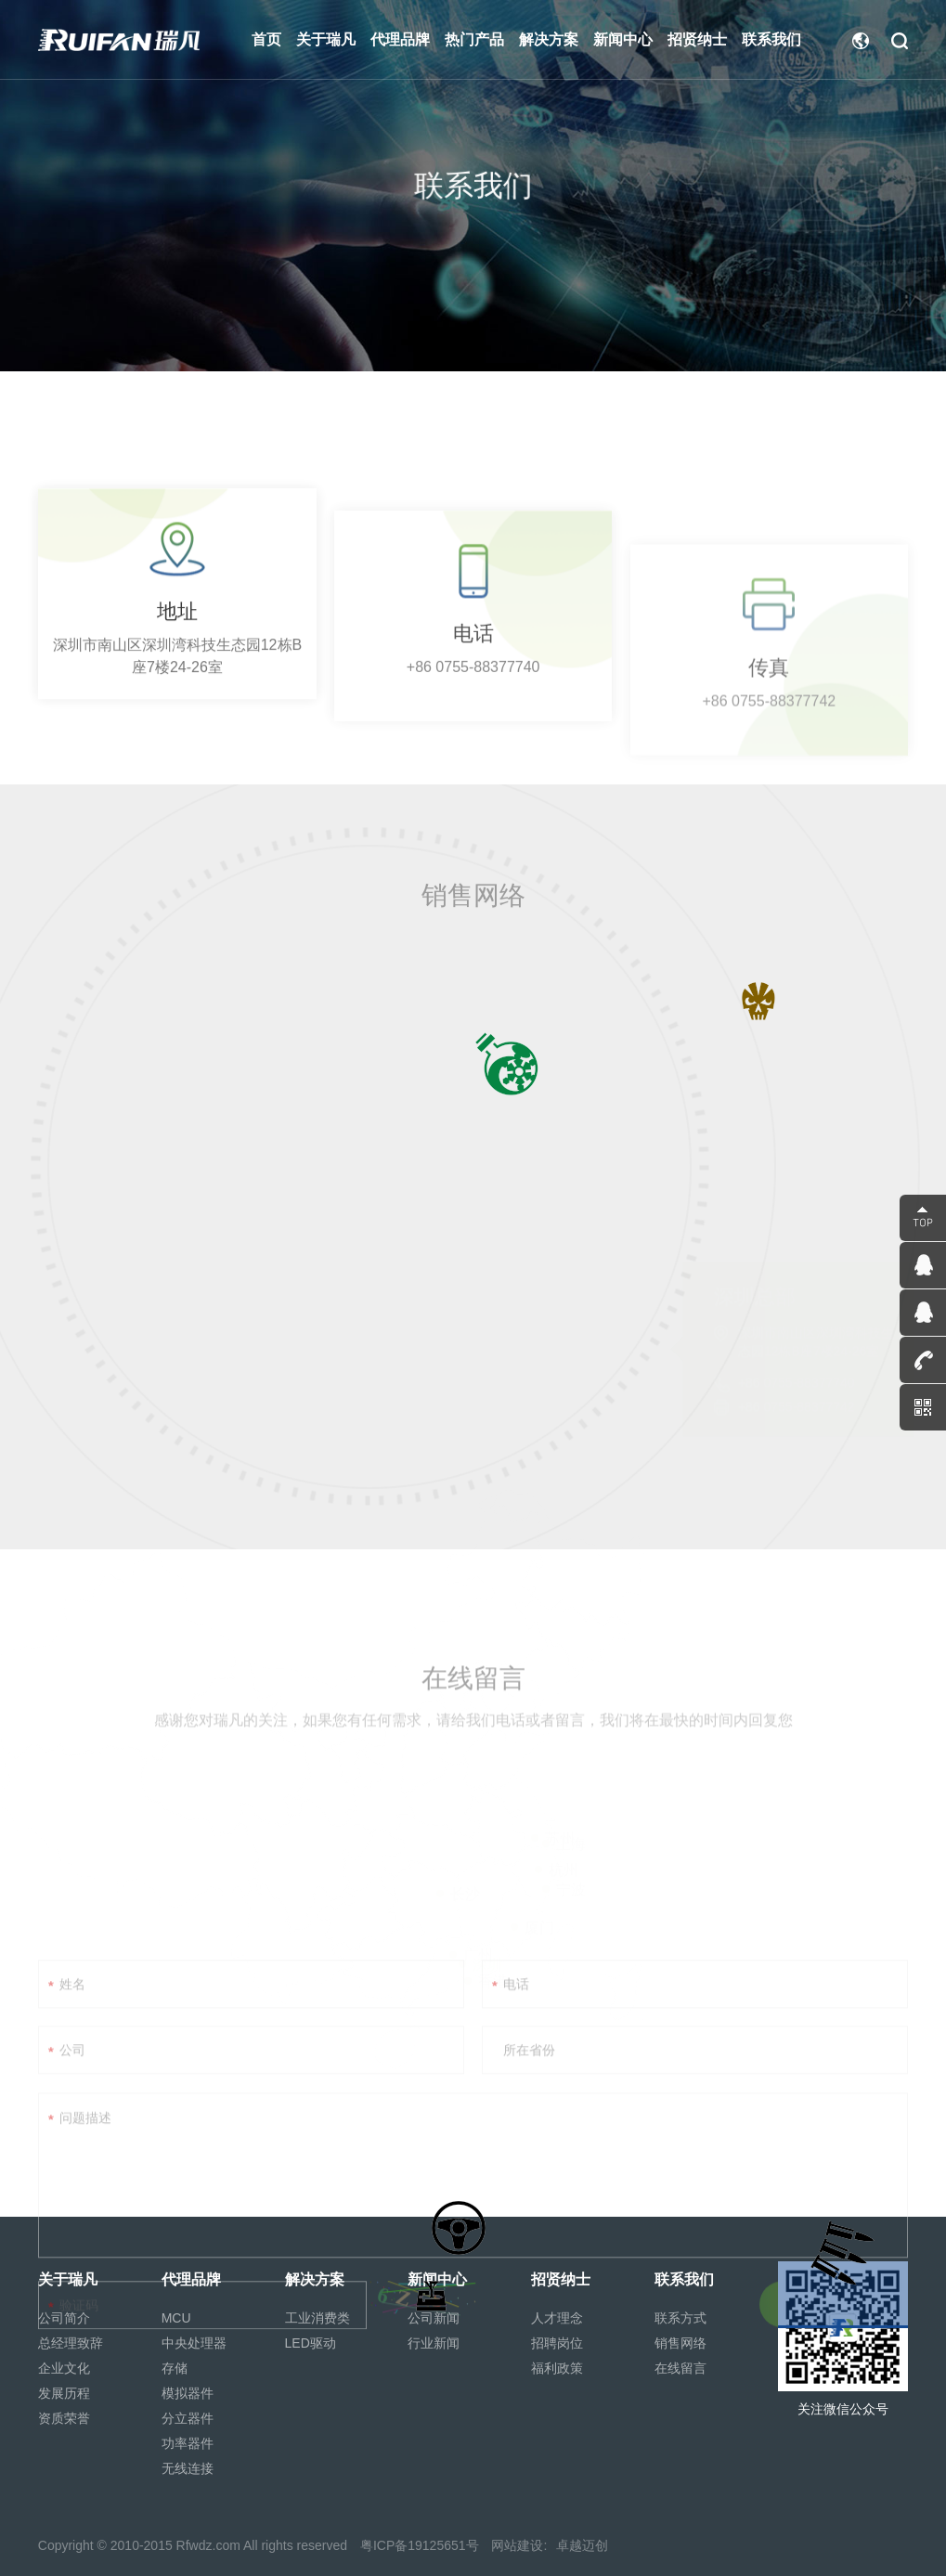 This screenshot has width=946, height=2576. Describe the element at coordinates (758, 1001) in the screenshot. I see `indicates danger or deadly hazard in gameplay` at that location.